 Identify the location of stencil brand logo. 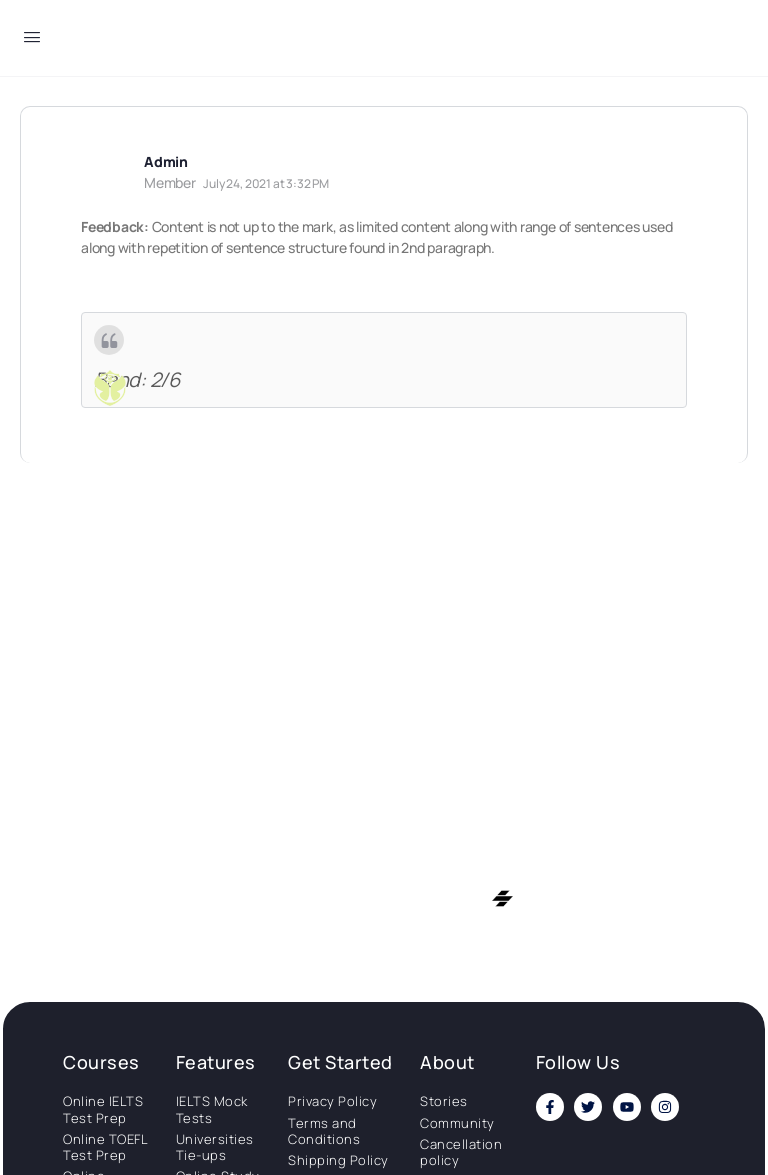
(502, 898).